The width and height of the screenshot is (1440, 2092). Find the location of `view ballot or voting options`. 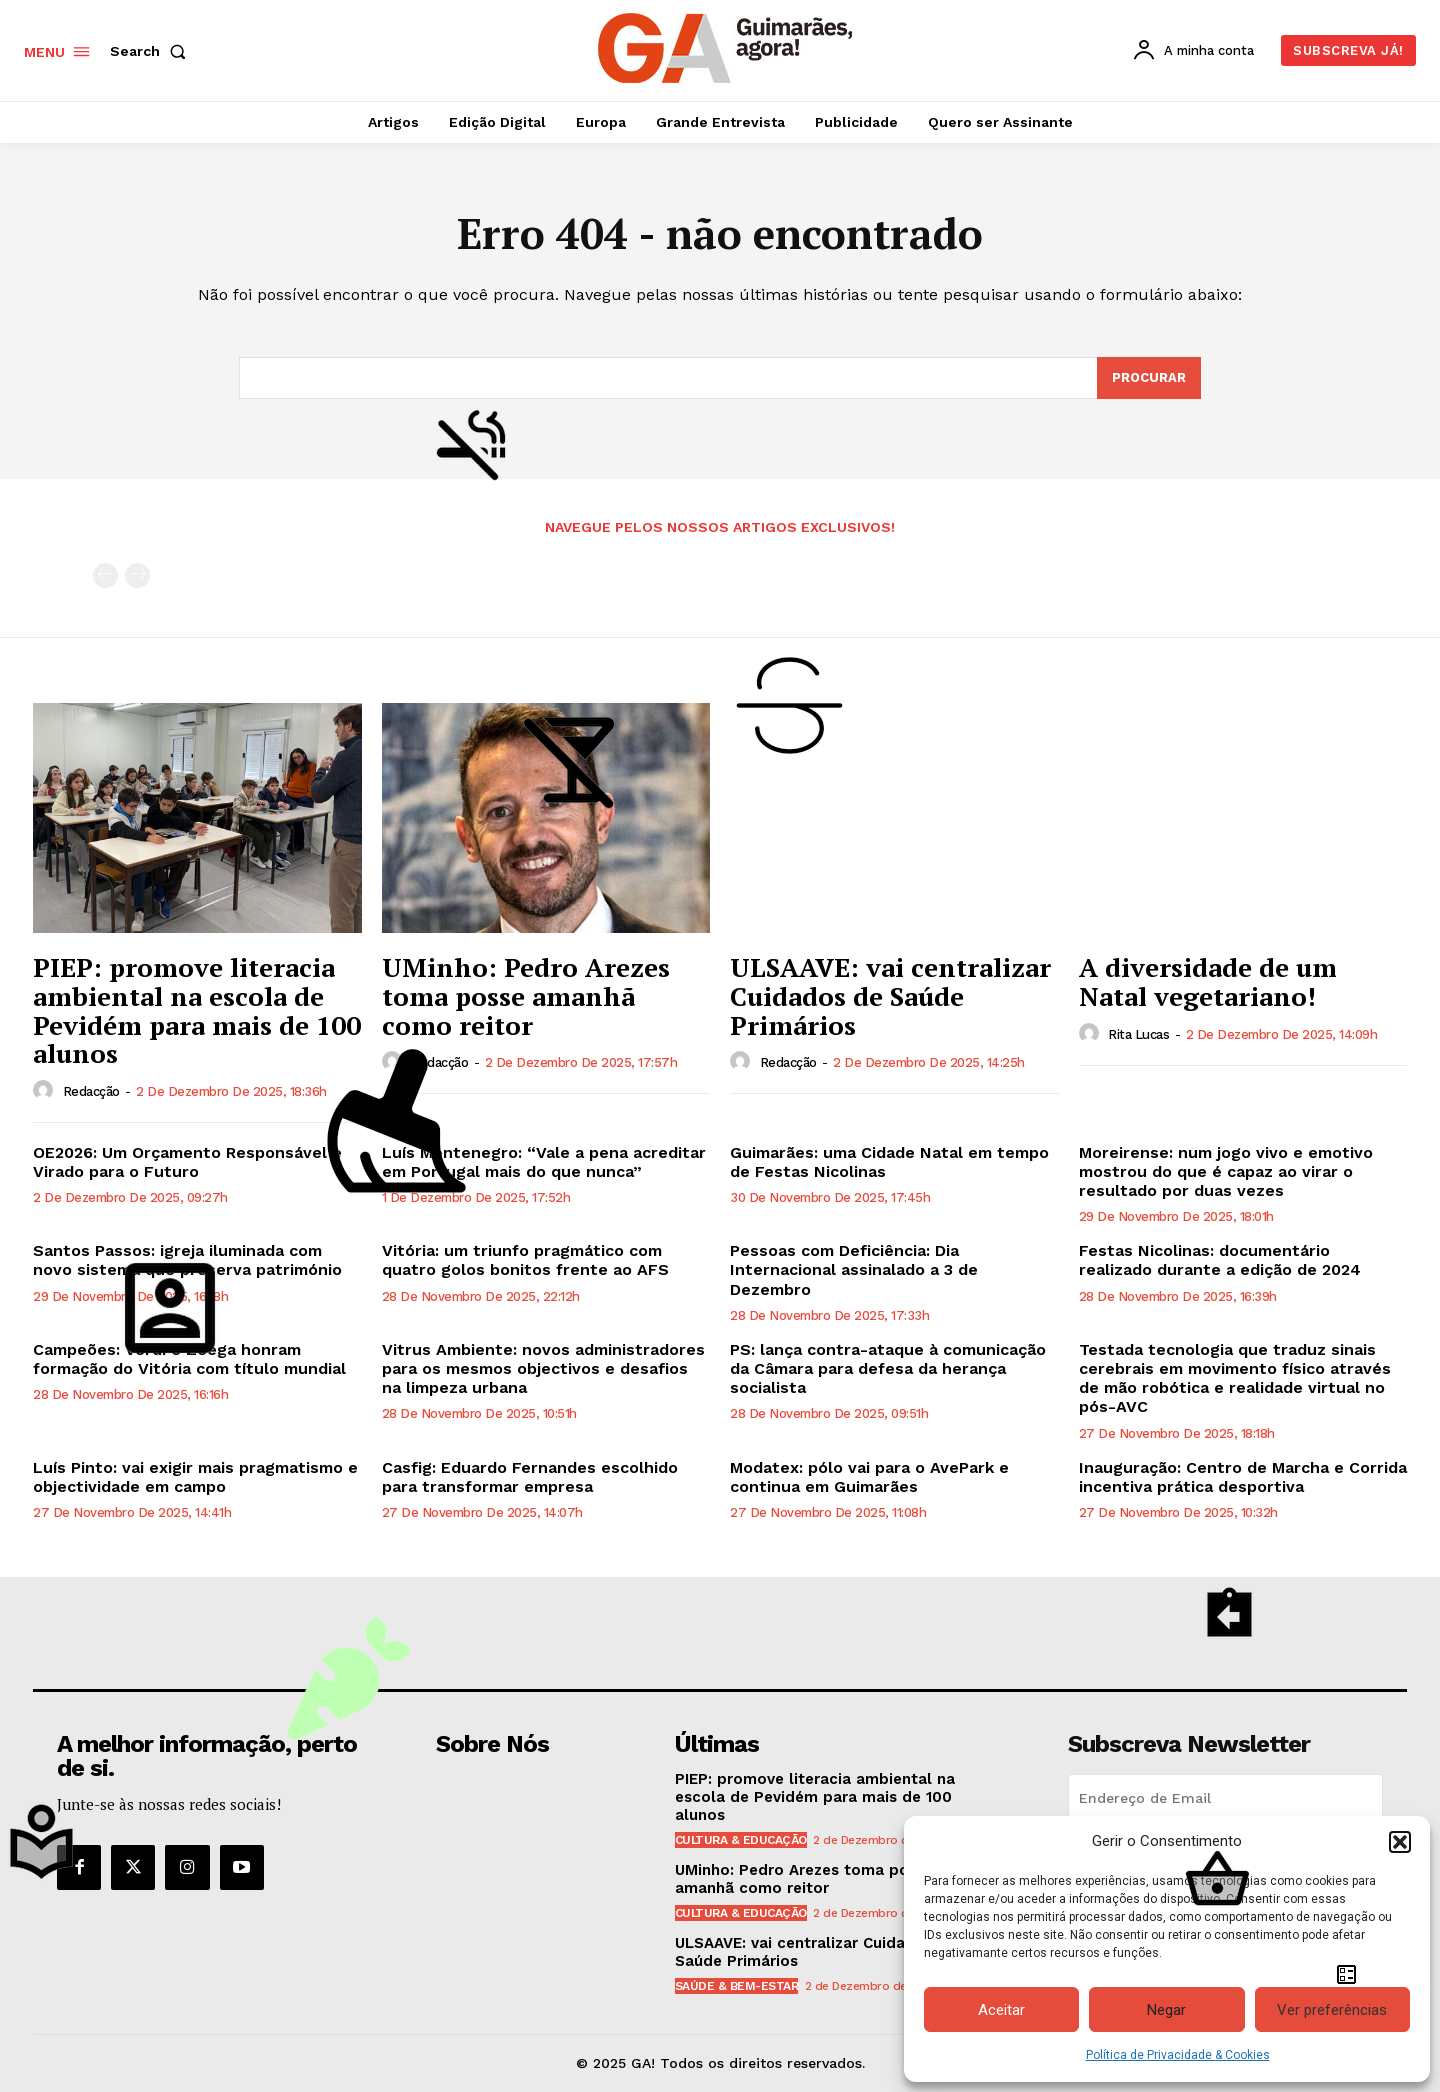

view ballot or voting options is located at coordinates (1346, 1974).